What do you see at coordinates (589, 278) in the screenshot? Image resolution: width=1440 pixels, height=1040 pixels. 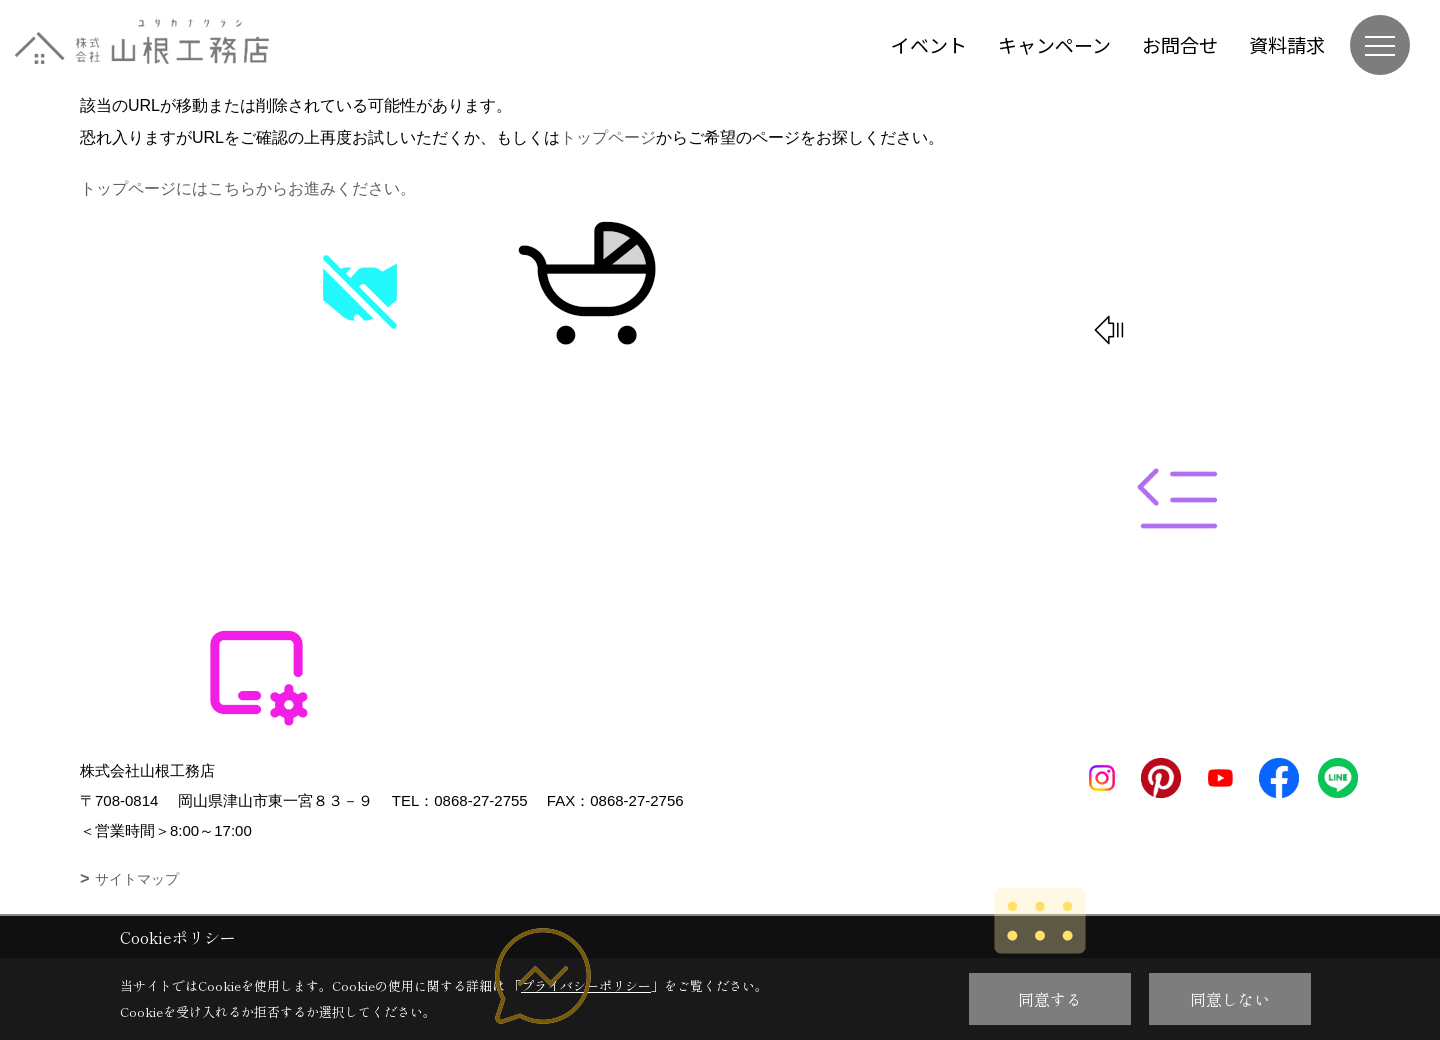 I see `browse baby or parenting products` at bounding box center [589, 278].